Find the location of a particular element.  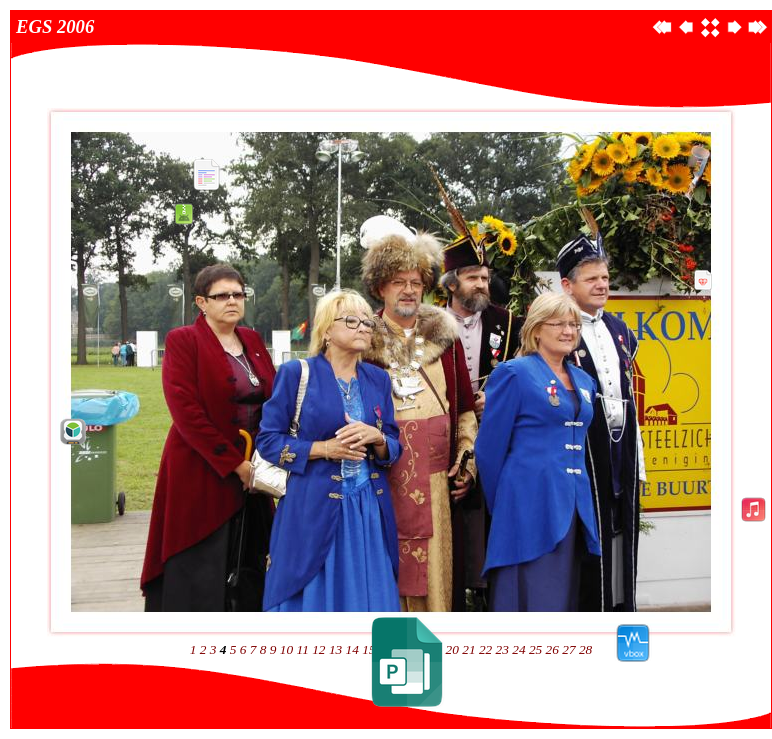

android app installation package file is located at coordinates (184, 214).